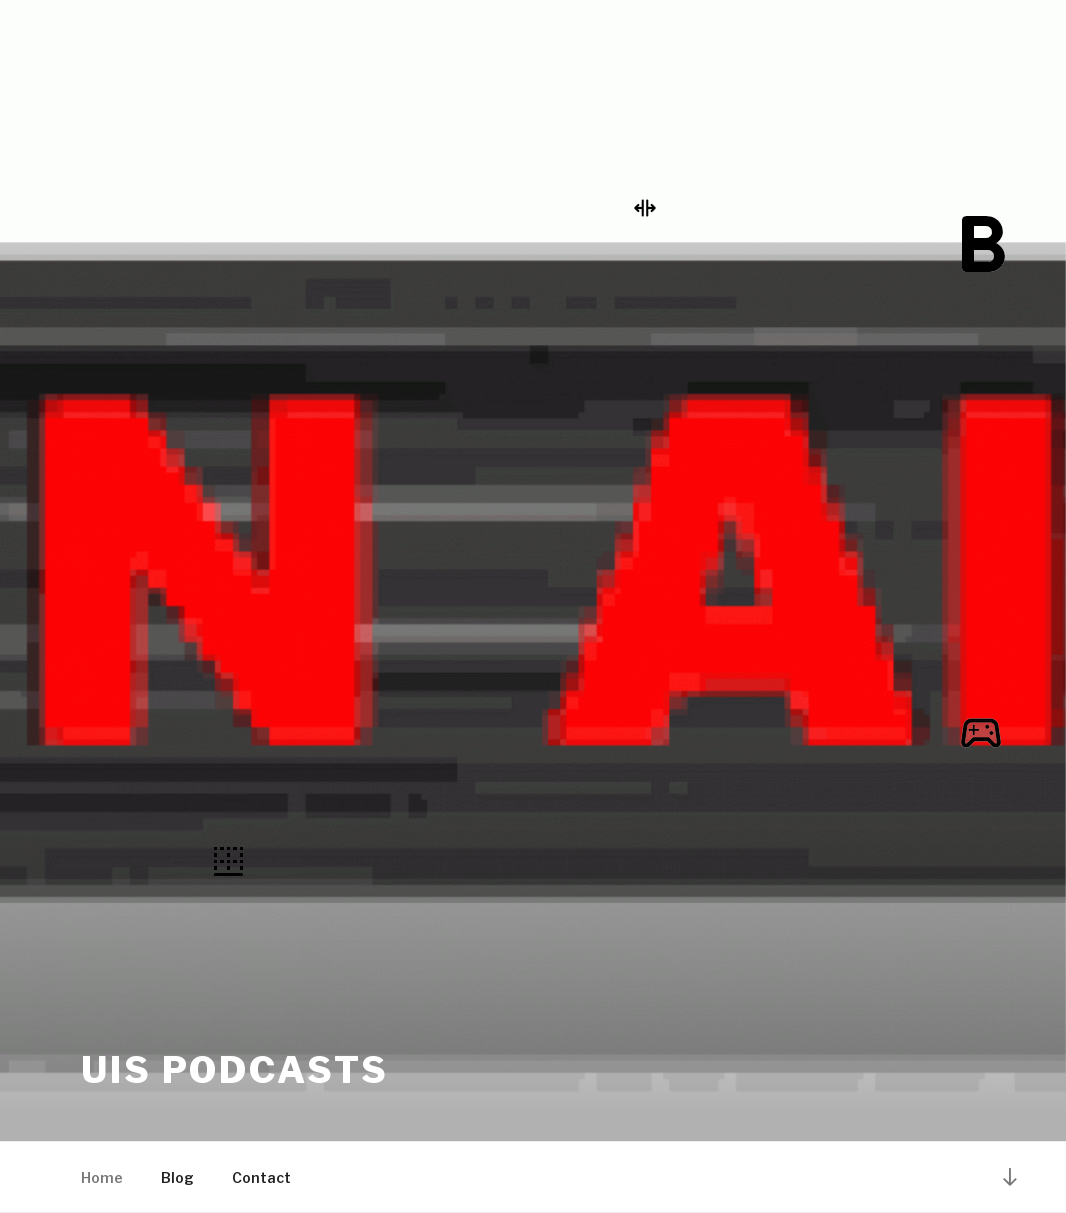 The width and height of the screenshot is (1066, 1213). Describe the element at coordinates (982, 248) in the screenshot. I see `apply bold formatting to selected text` at that location.